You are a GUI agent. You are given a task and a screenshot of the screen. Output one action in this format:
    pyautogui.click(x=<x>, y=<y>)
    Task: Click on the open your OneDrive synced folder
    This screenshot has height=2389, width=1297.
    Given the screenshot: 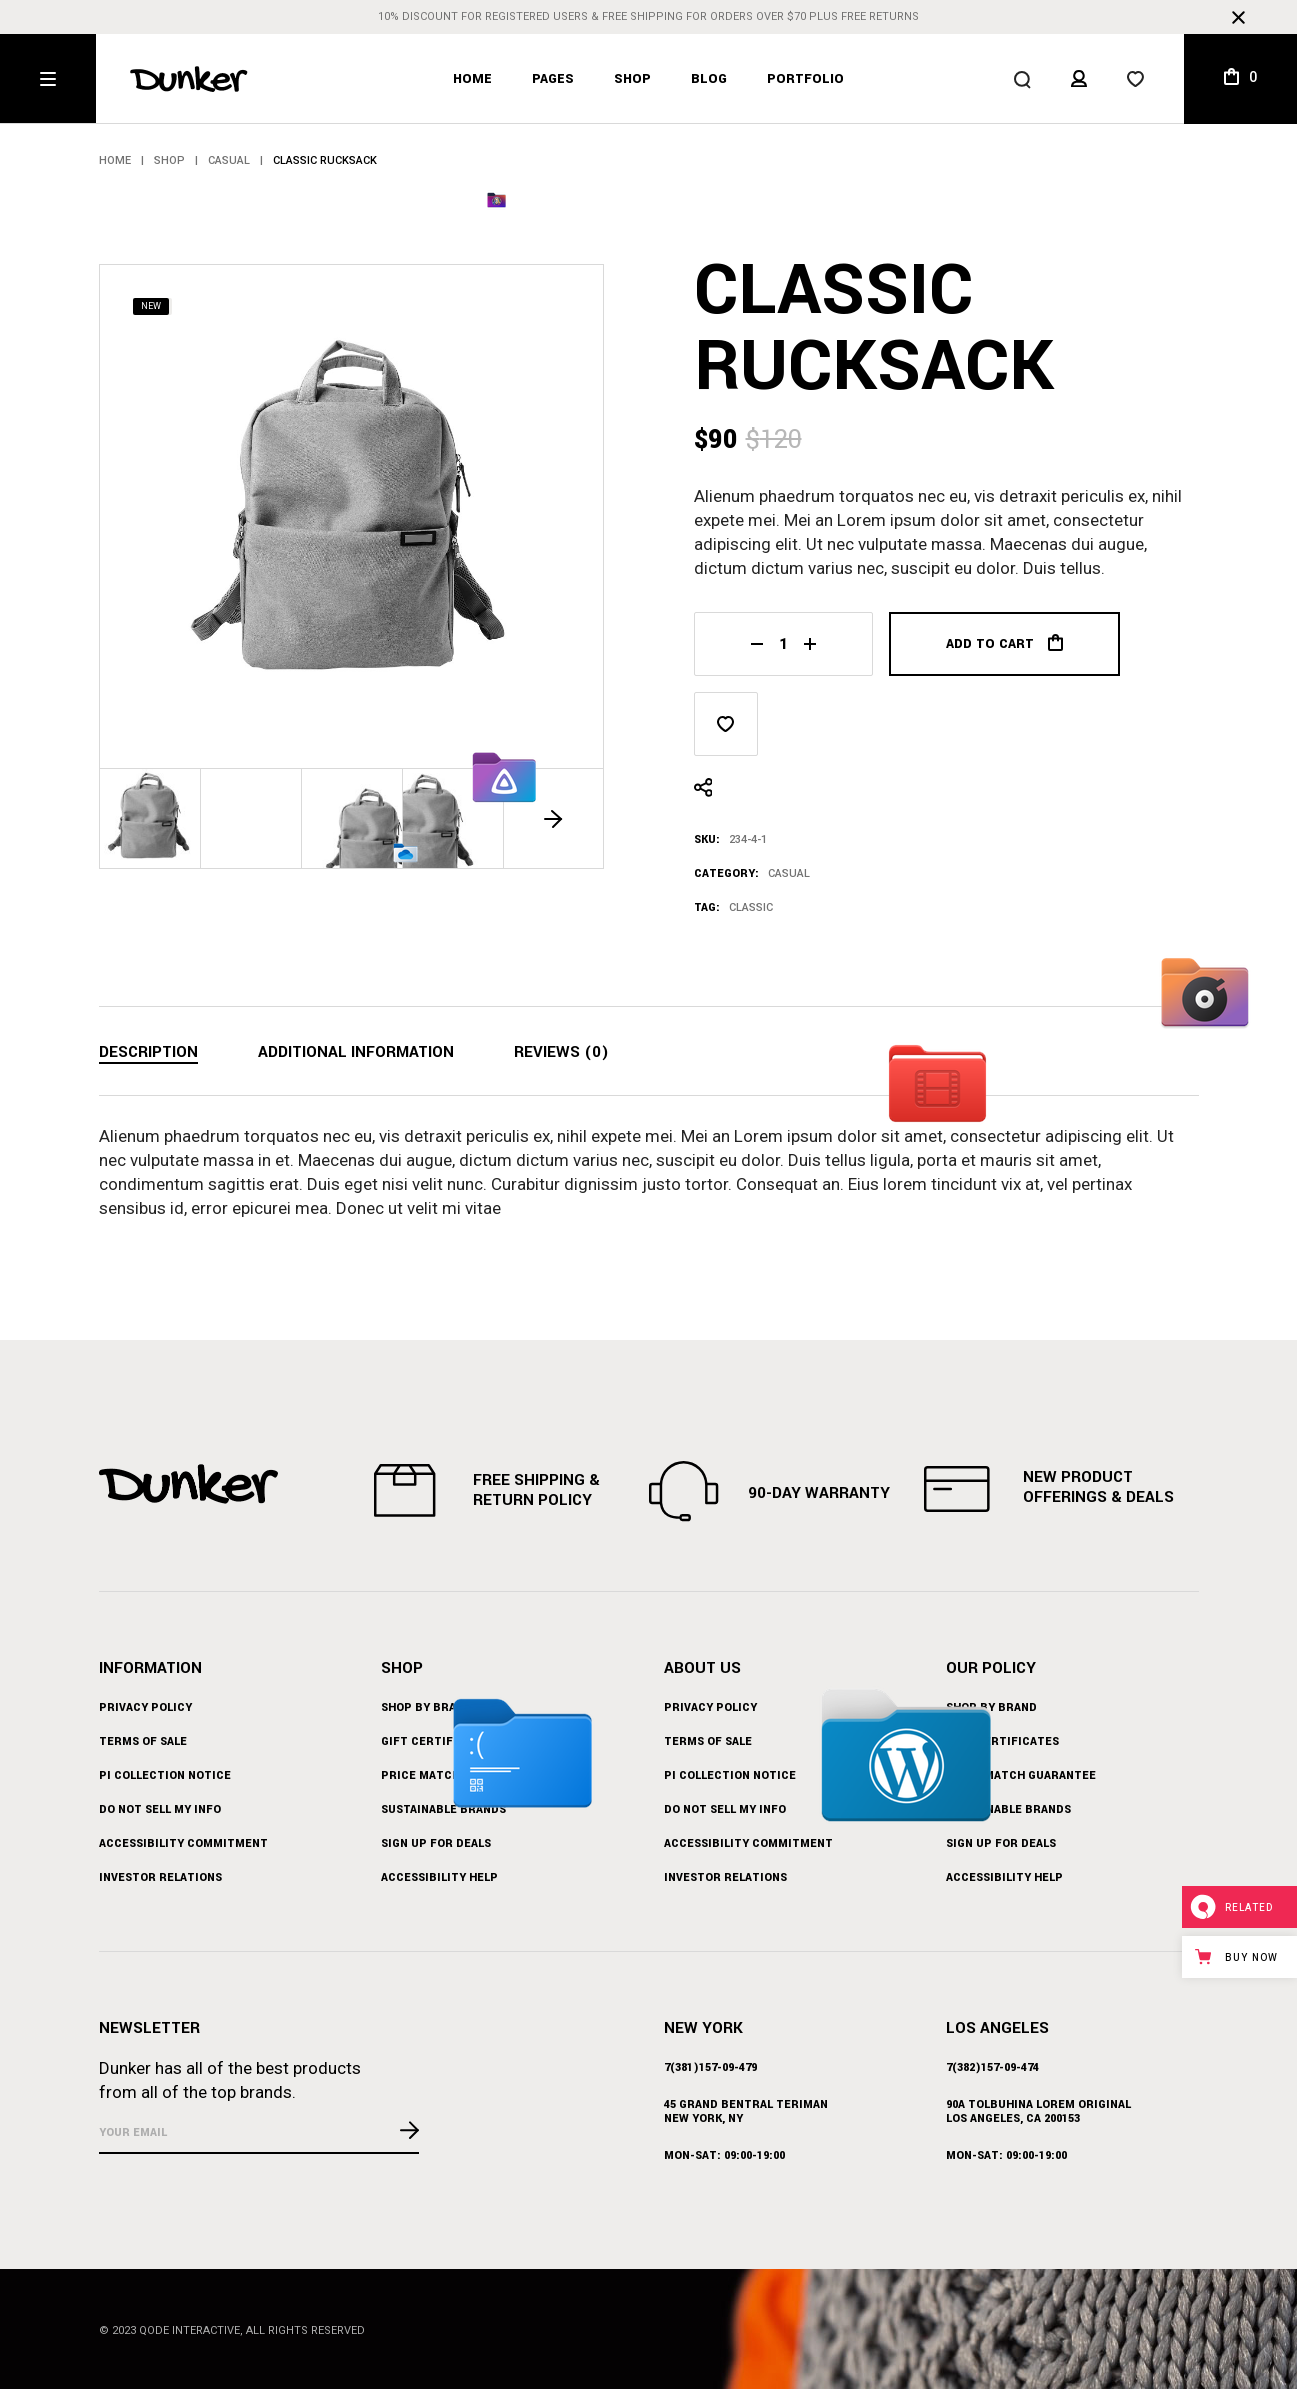 What is the action you would take?
    pyautogui.click(x=405, y=853)
    